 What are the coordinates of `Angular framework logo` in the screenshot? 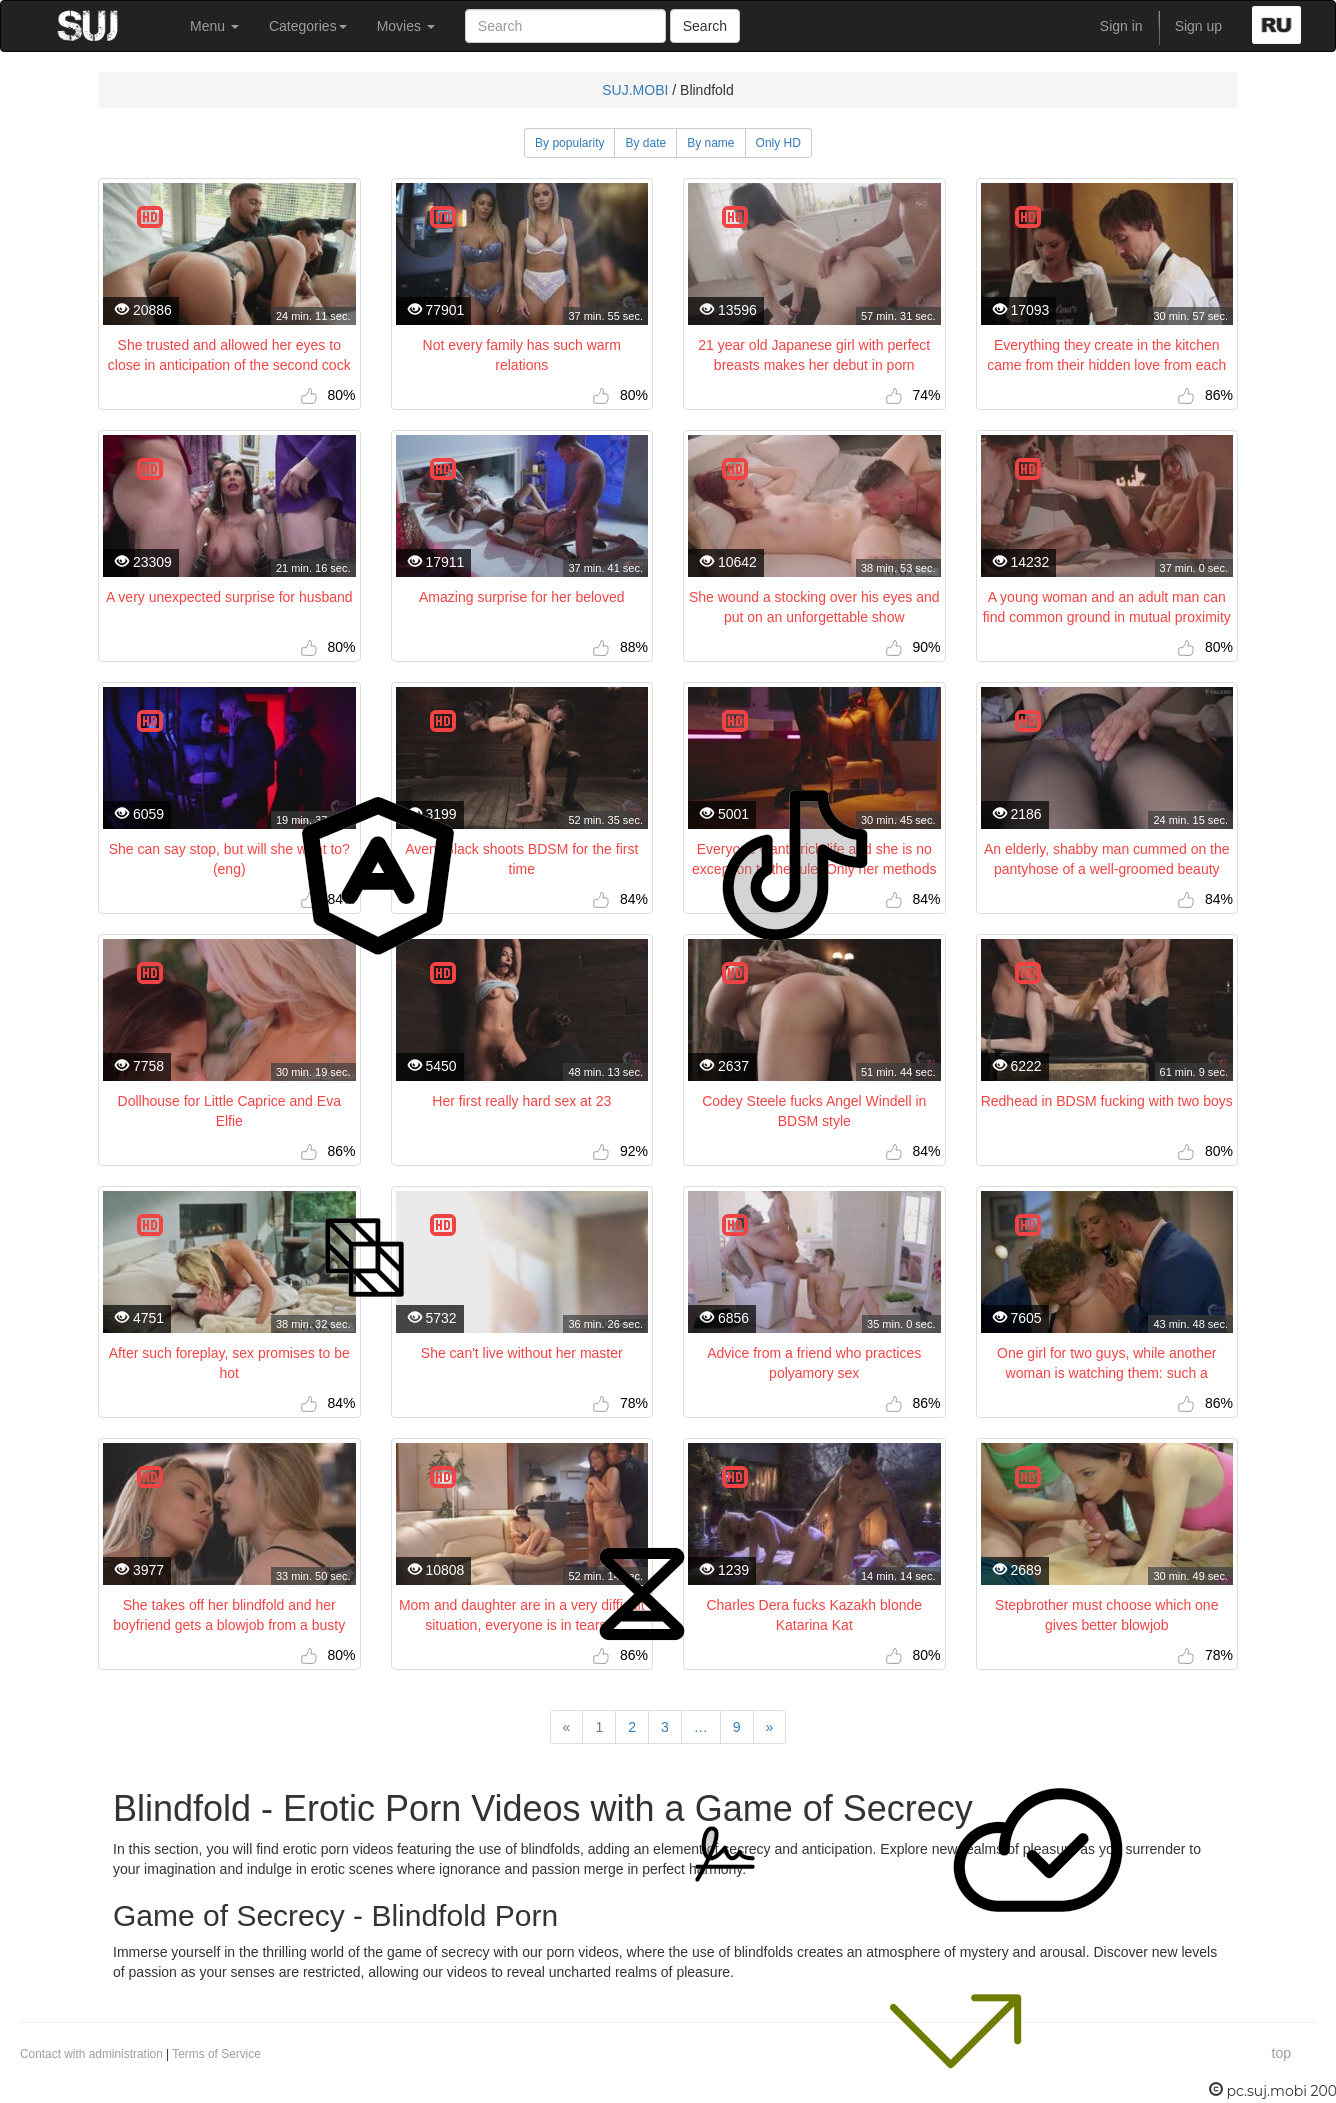 It's located at (378, 873).